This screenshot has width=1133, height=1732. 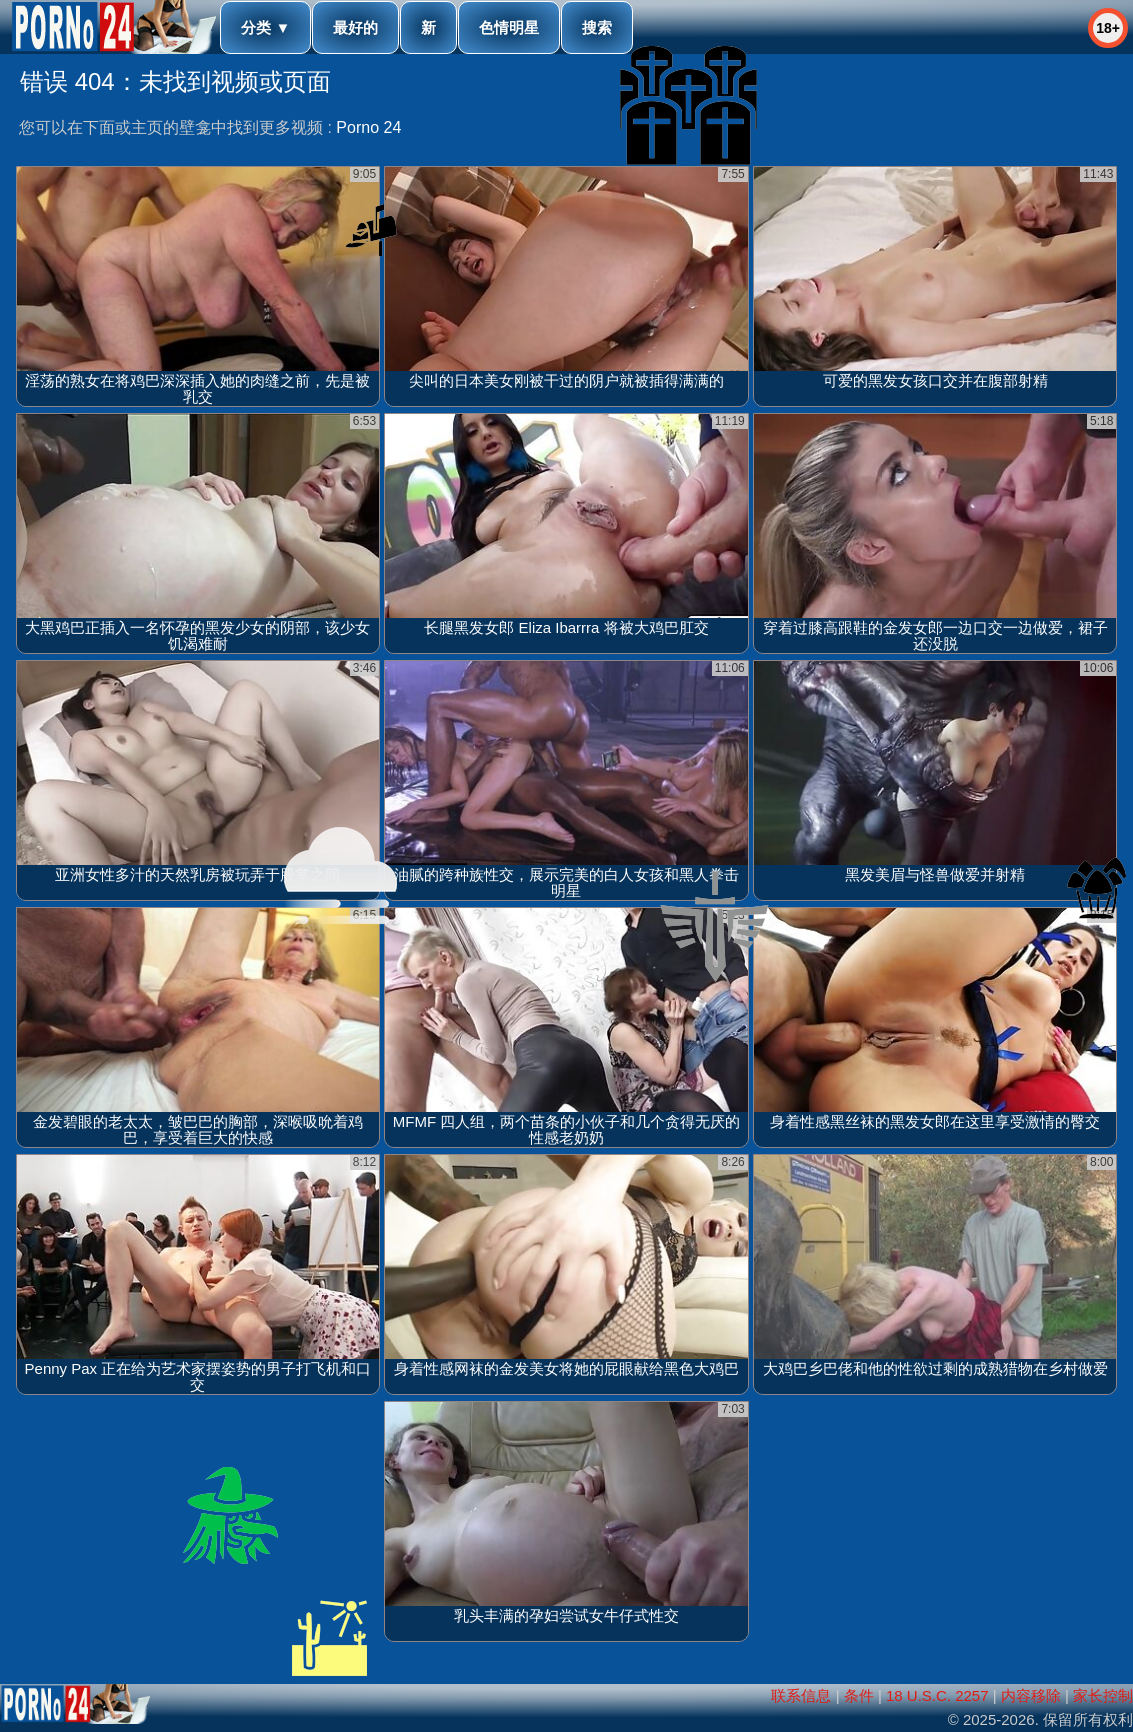 What do you see at coordinates (1096, 887) in the screenshot?
I see `access foraging or nature-related content` at bounding box center [1096, 887].